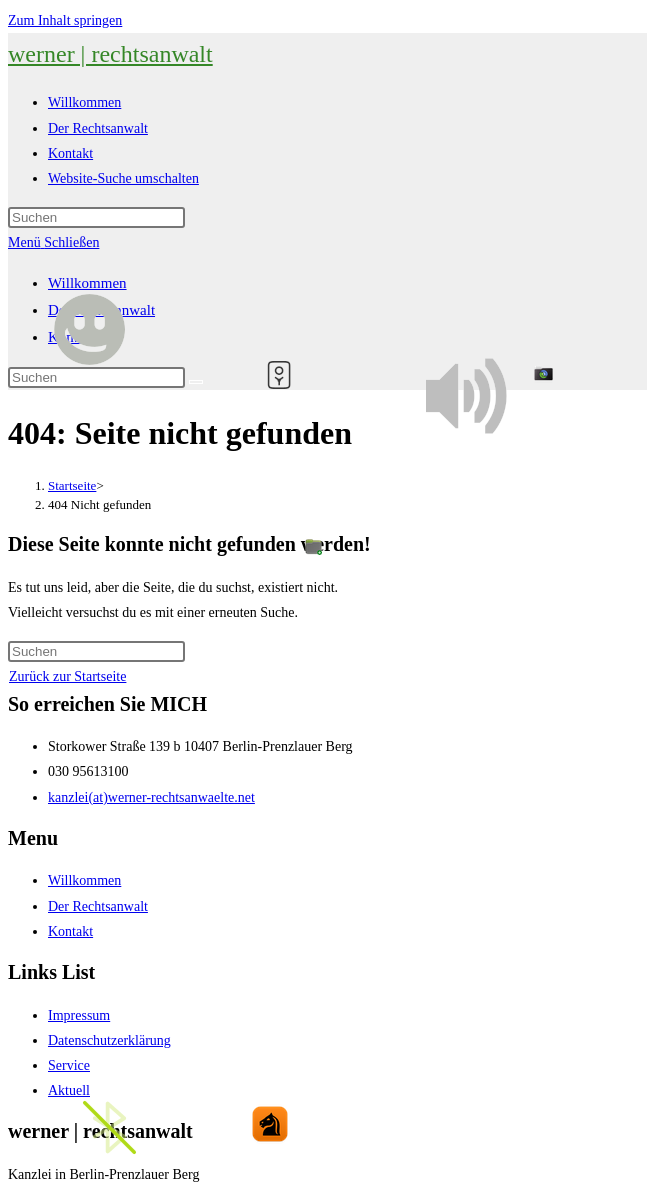 The height and width of the screenshot is (1201, 655). What do you see at coordinates (313, 546) in the screenshot?
I see `create a new folder` at bounding box center [313, 546].